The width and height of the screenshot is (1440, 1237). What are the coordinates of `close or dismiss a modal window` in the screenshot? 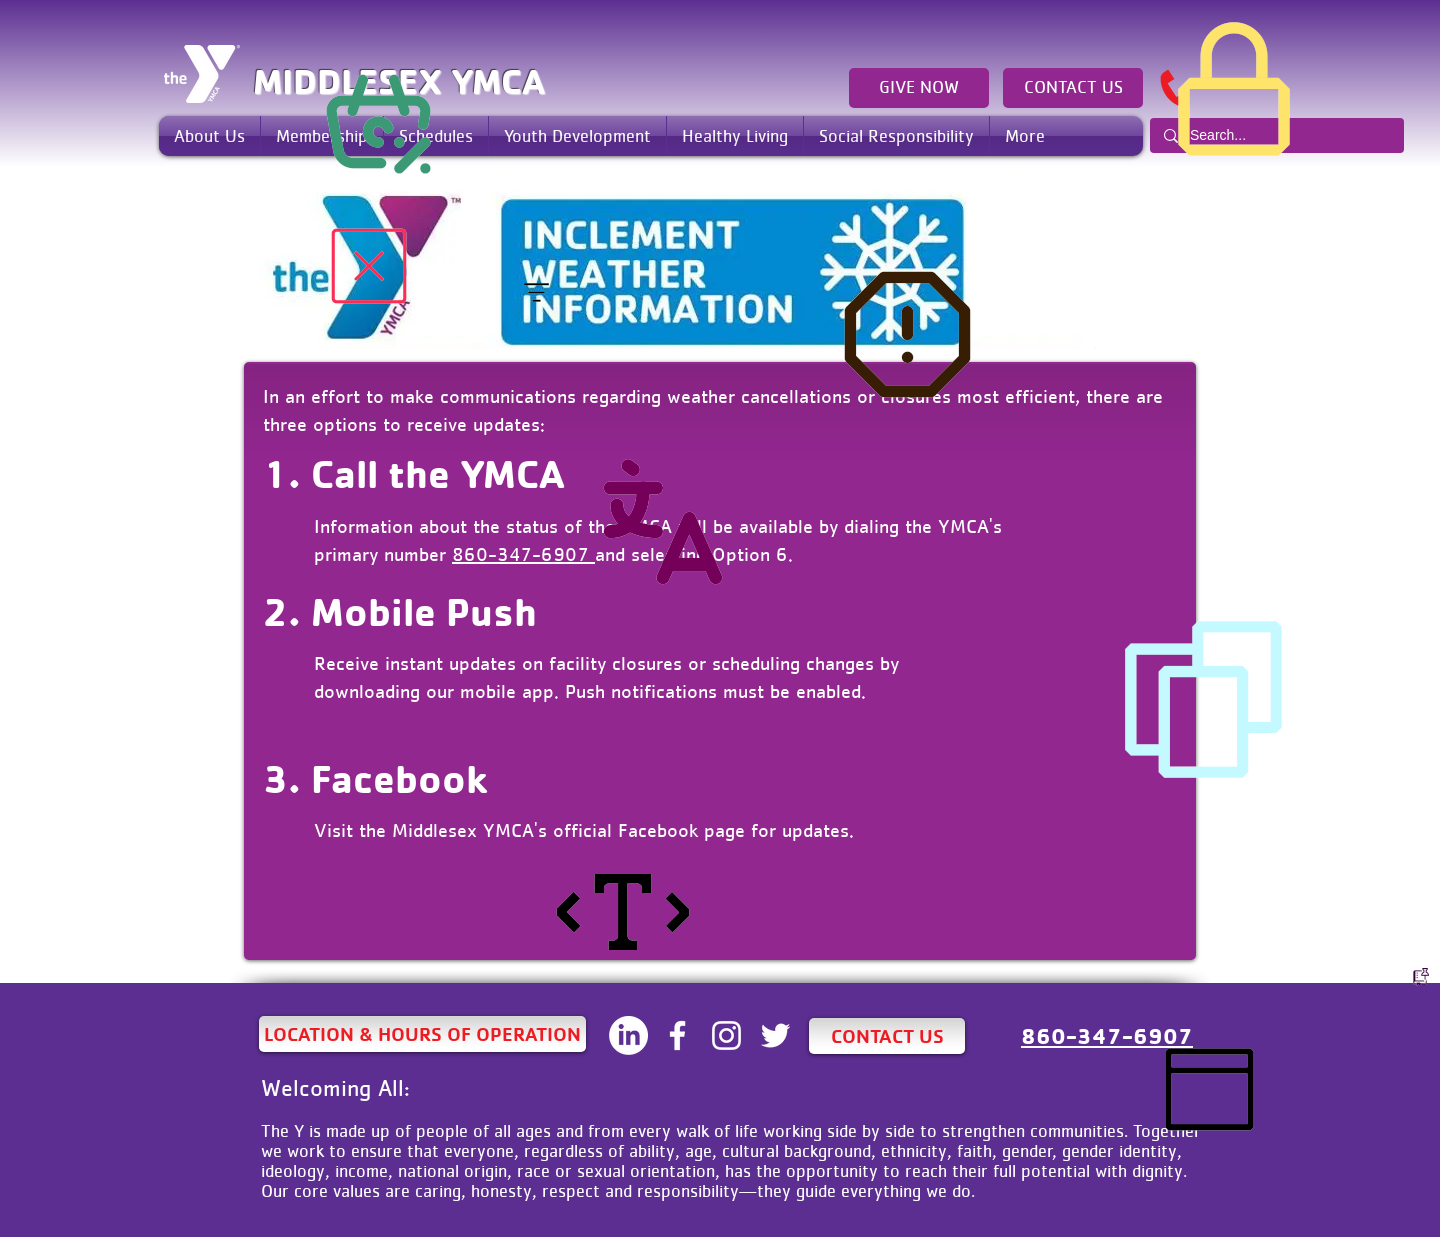 It's located at (369, 266).